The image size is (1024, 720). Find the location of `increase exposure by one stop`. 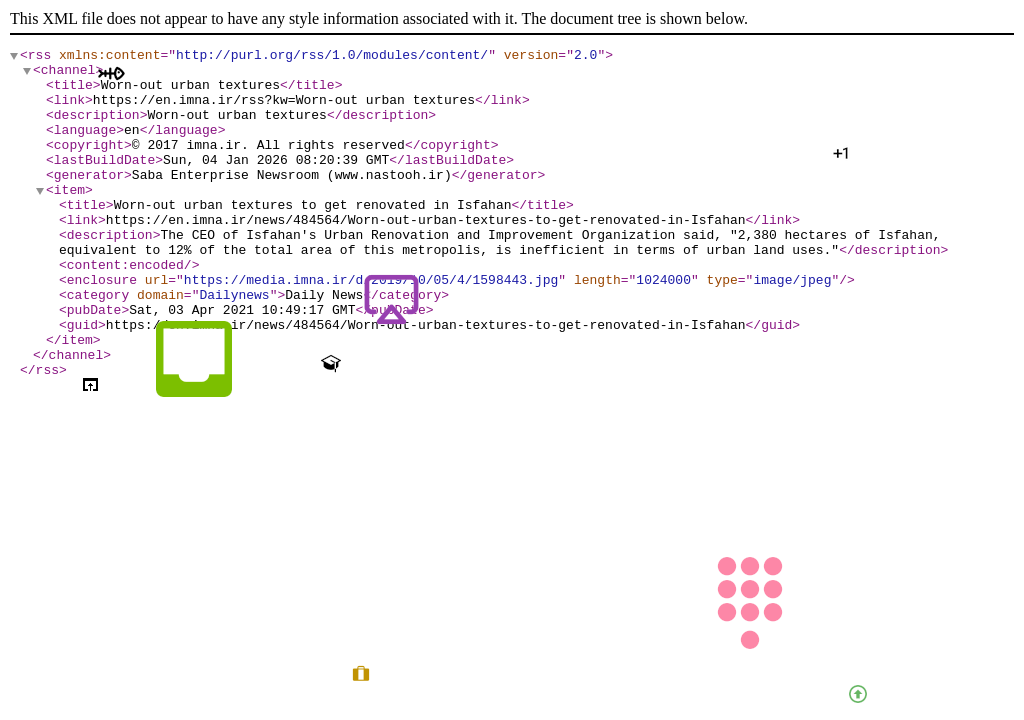

increase exposure by one stop is located at coordinates (840, 153).